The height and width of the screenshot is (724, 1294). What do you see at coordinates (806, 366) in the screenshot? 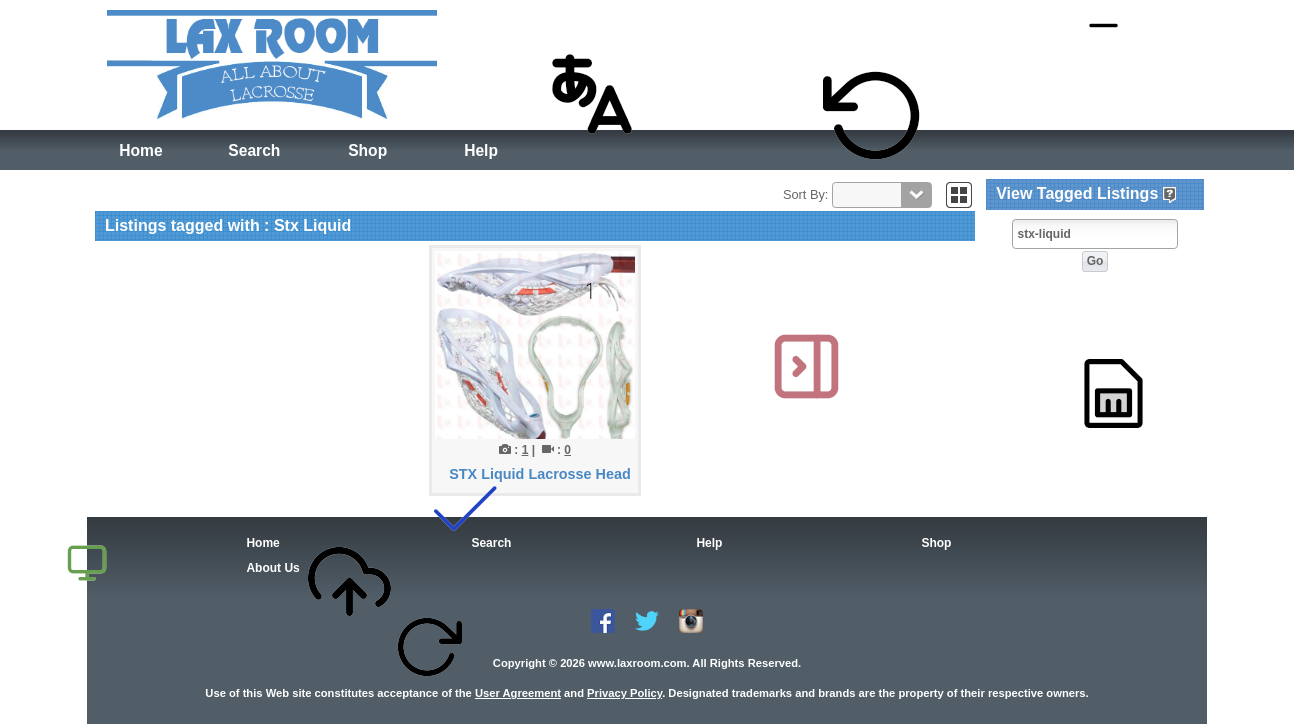
I see `collapse the right sidebar panel` at bounding box center [806, 366].